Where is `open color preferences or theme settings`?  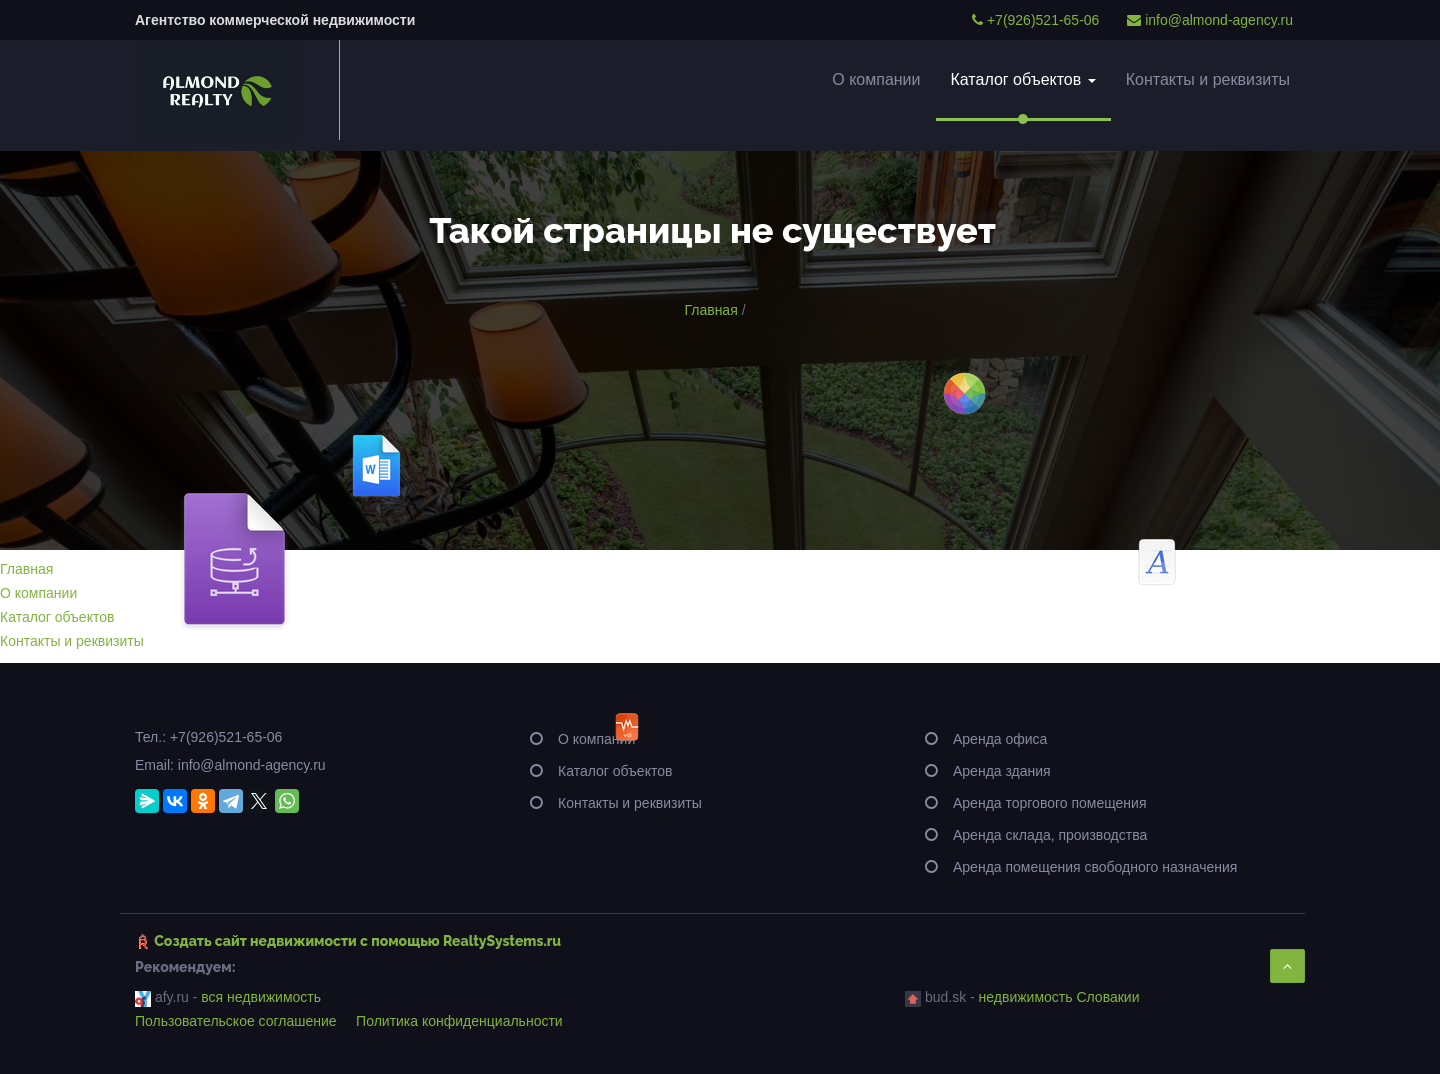 open color preferences or theme settings is located at coordinates (964, 393).